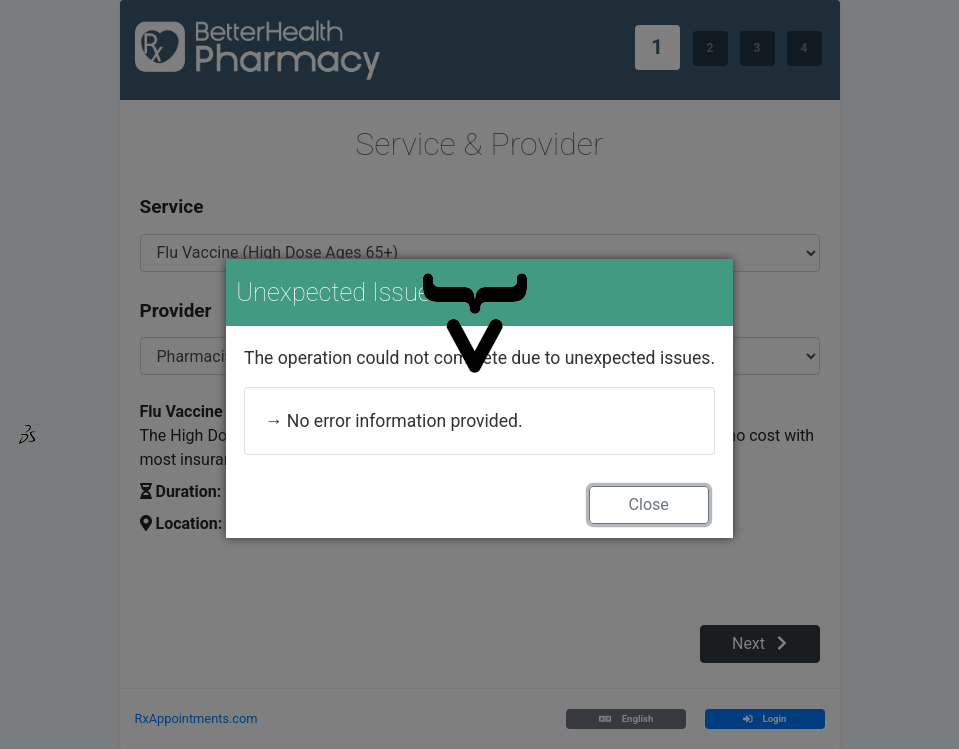  I want to click on dassault systèmes company logo, so click(27, 434).